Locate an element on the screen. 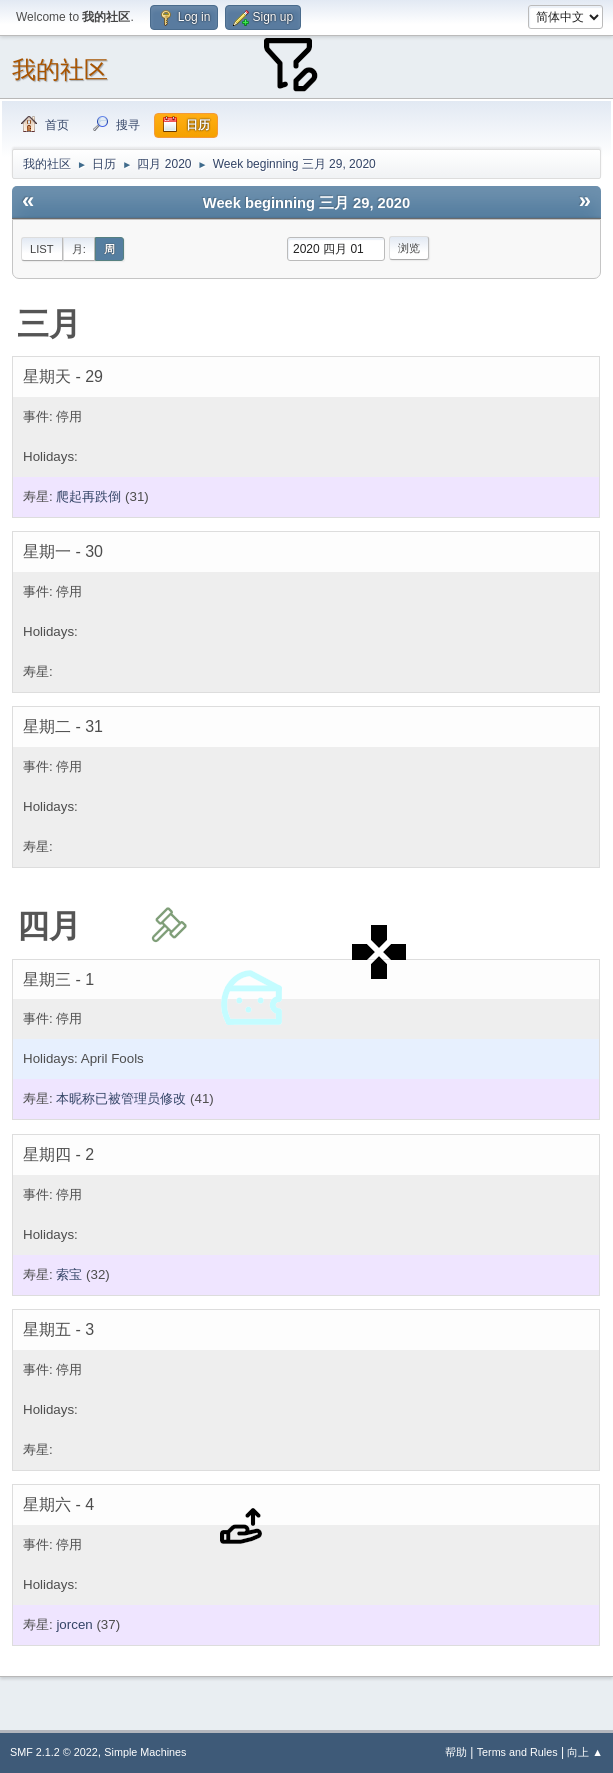 This screenshot has height=1773, width=613. access gaming features or game mode is located at coordinates (379, 952).